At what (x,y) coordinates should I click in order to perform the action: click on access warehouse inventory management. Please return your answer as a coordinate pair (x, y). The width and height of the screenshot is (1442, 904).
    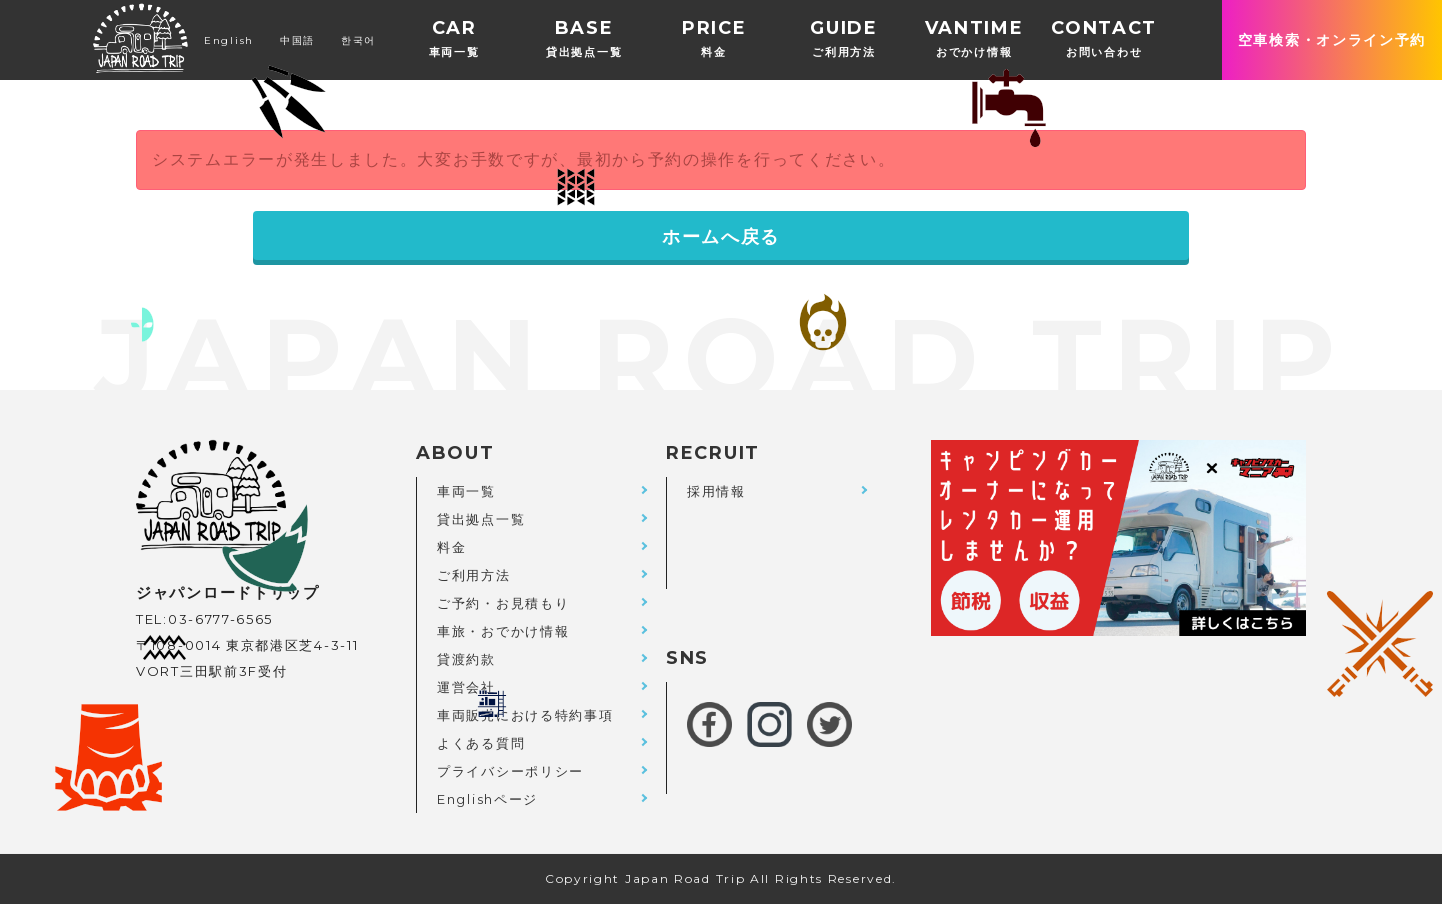
    Looking at the image, I should click on (492, 703).